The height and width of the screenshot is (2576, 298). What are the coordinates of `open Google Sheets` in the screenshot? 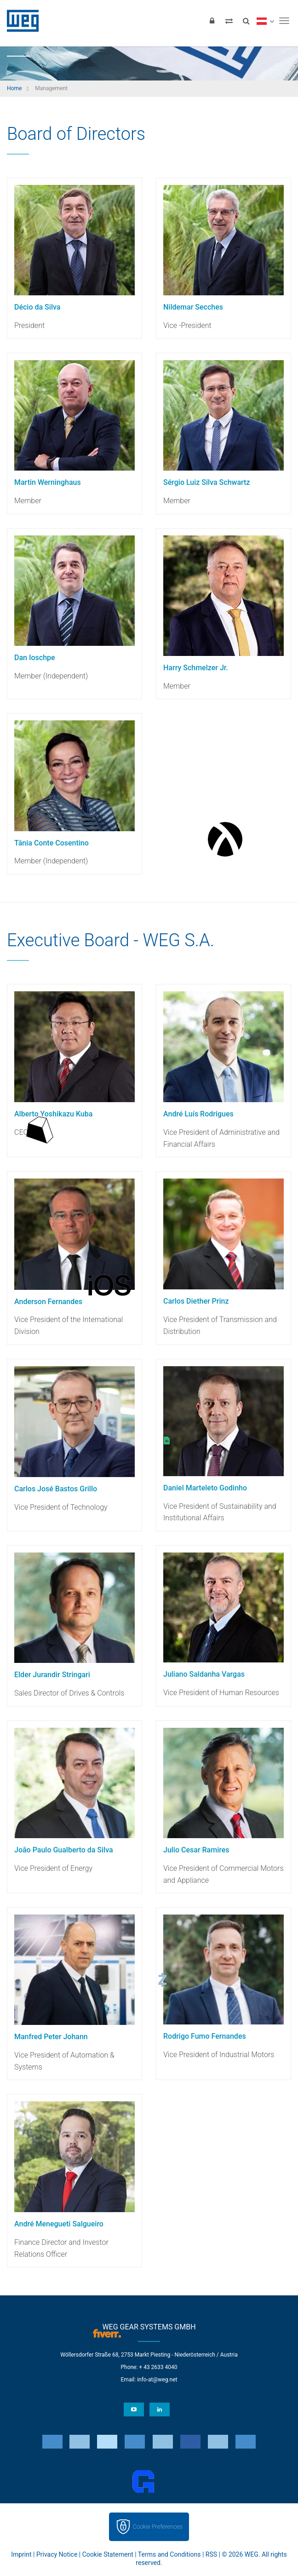 It's located at (166, 1440).